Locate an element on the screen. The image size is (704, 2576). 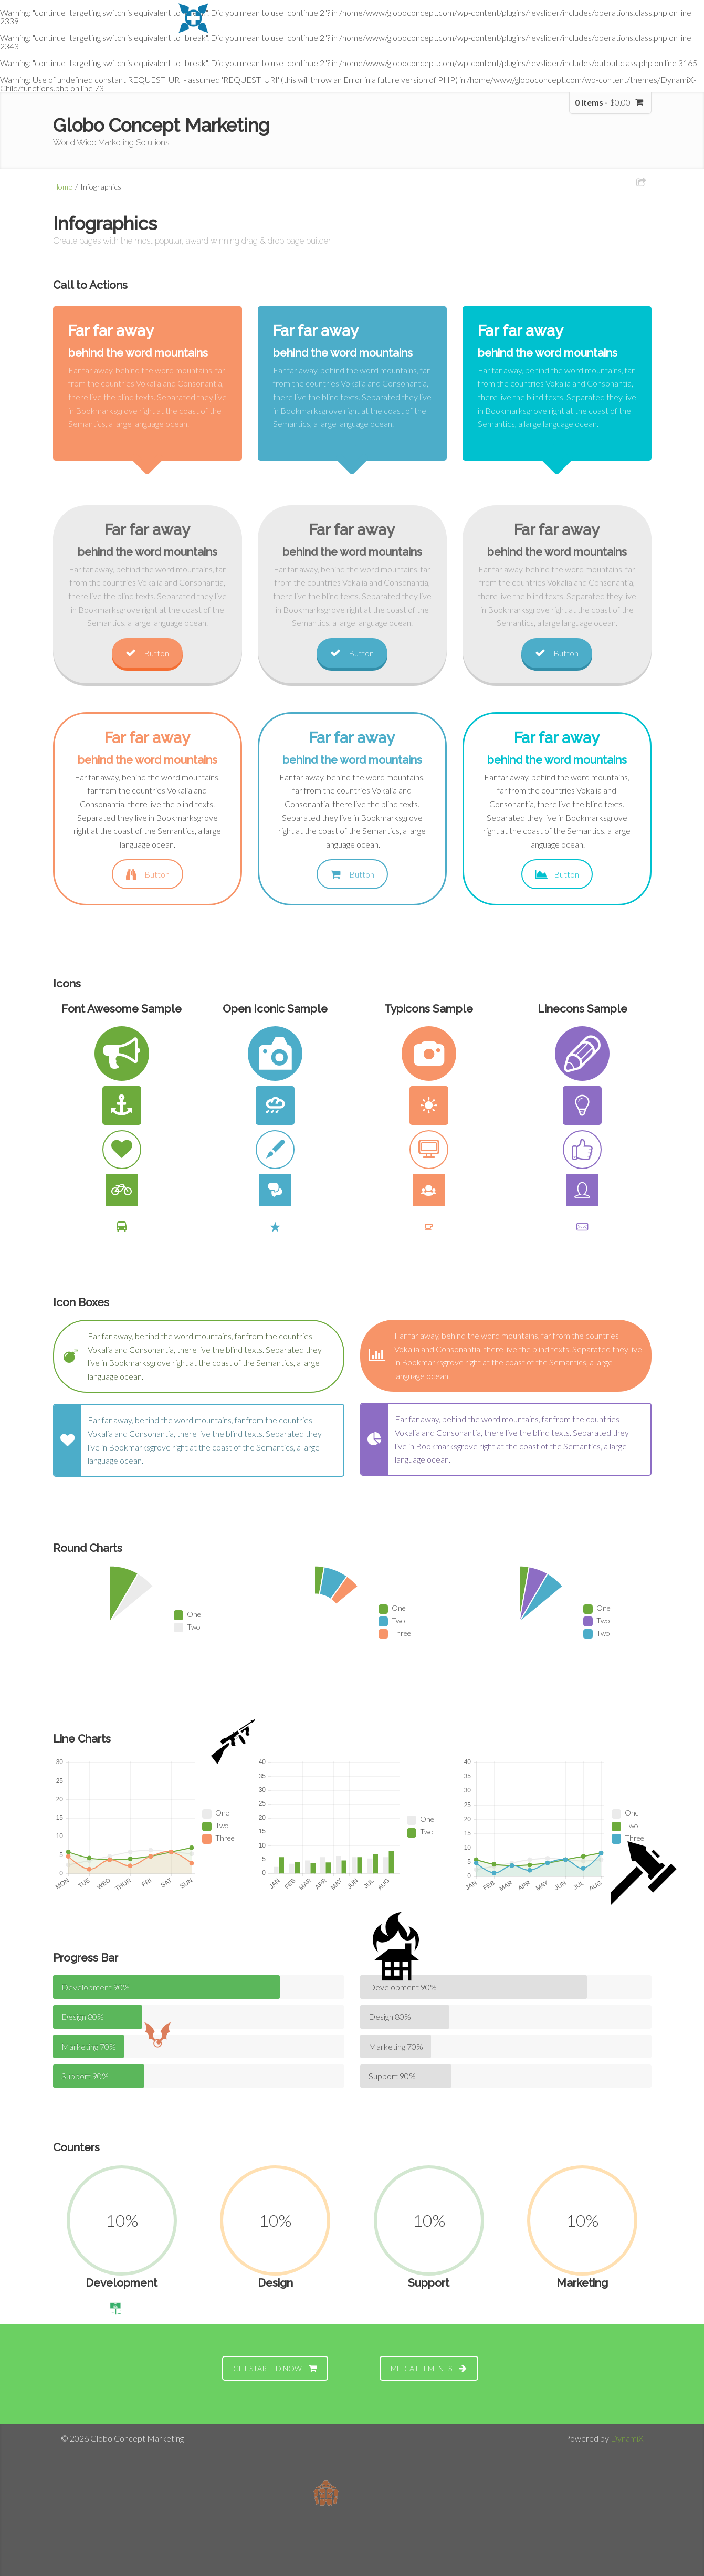
access building or crafting tools is located at coordinates (645, 1874).